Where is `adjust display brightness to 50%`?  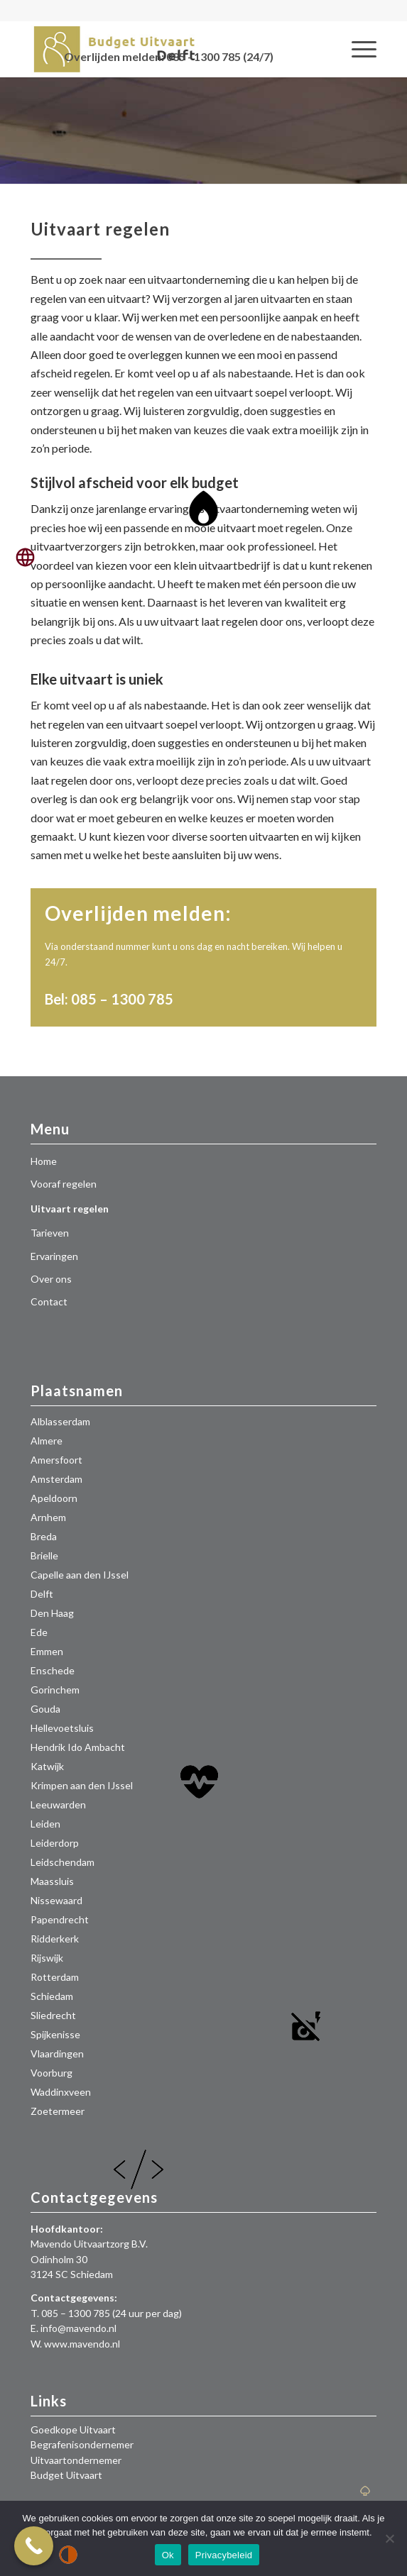 adjust display brightness to 50% is located at coordinates (68, 2555).